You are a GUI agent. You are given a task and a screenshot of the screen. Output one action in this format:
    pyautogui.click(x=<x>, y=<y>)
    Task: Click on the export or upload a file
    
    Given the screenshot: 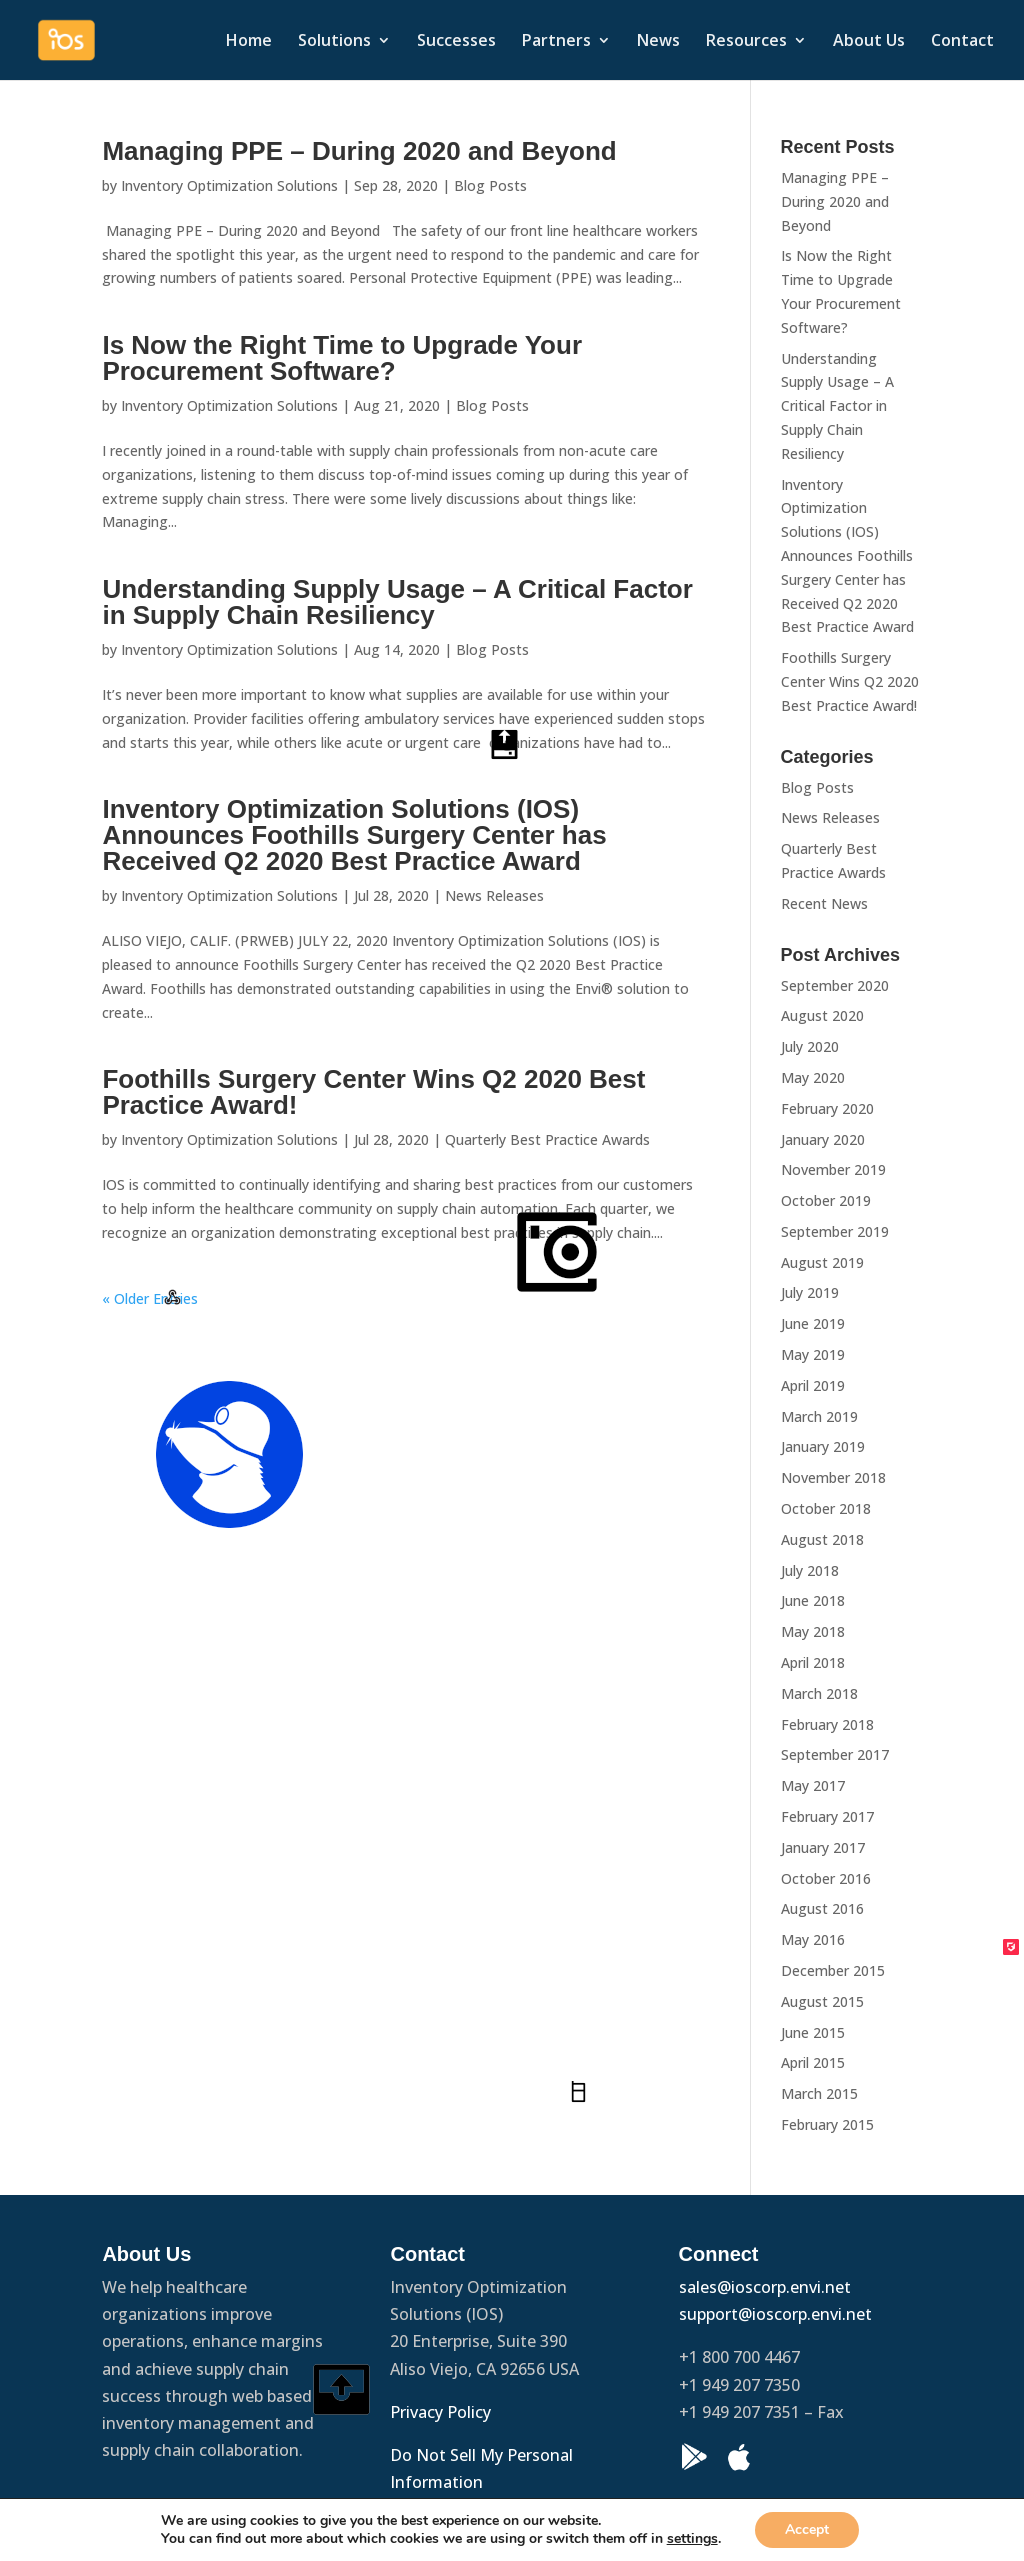 What is the action you would take?
    pyautogui.click(x=341, y=2389)
    